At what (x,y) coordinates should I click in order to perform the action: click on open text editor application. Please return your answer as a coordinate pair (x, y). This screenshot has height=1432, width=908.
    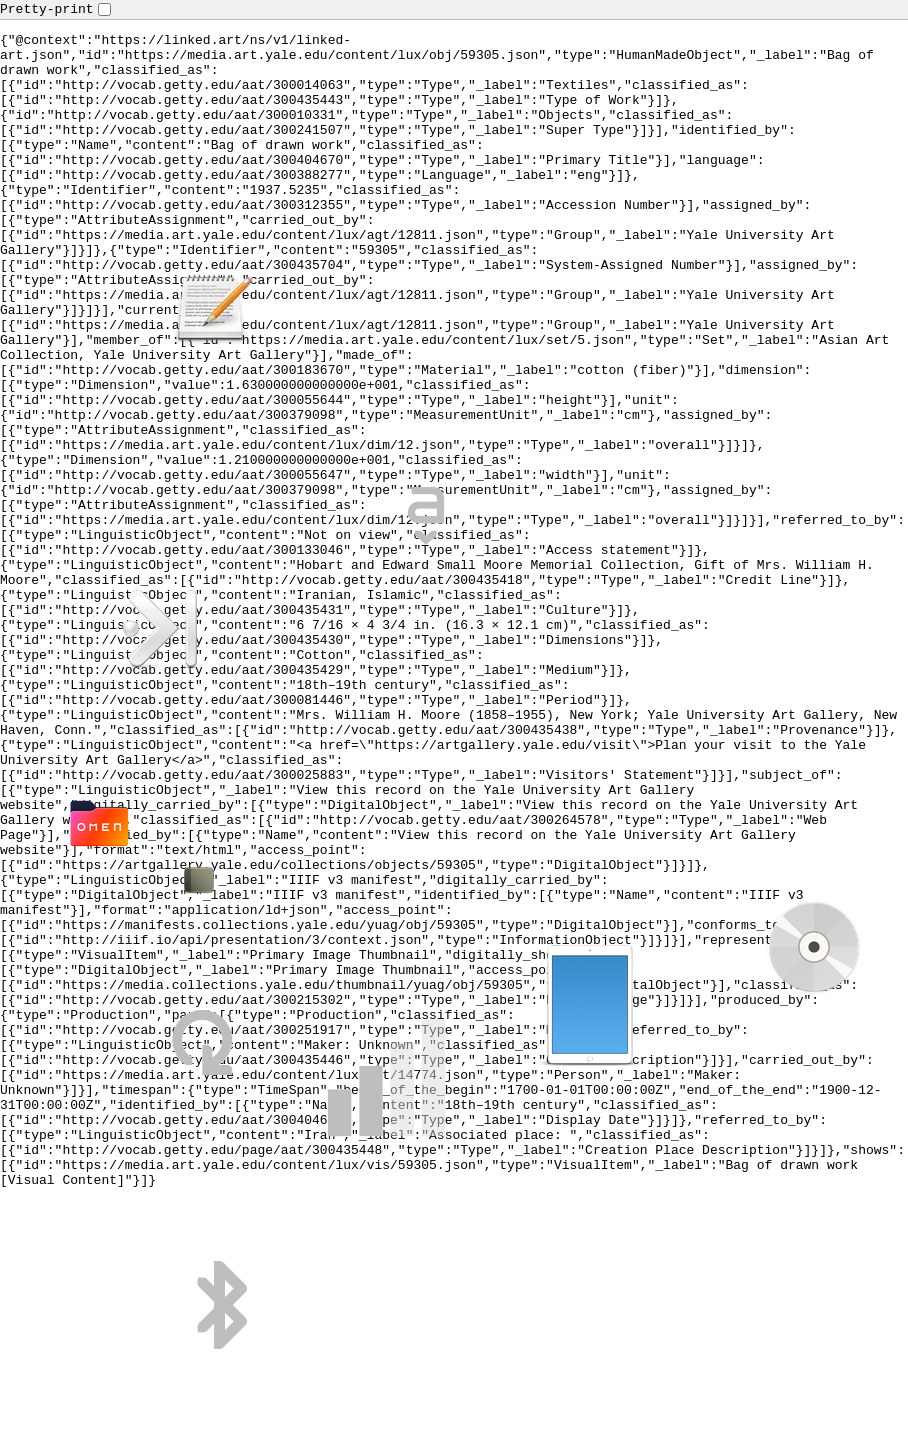
    Looking at the image, I should click on (213, 305).